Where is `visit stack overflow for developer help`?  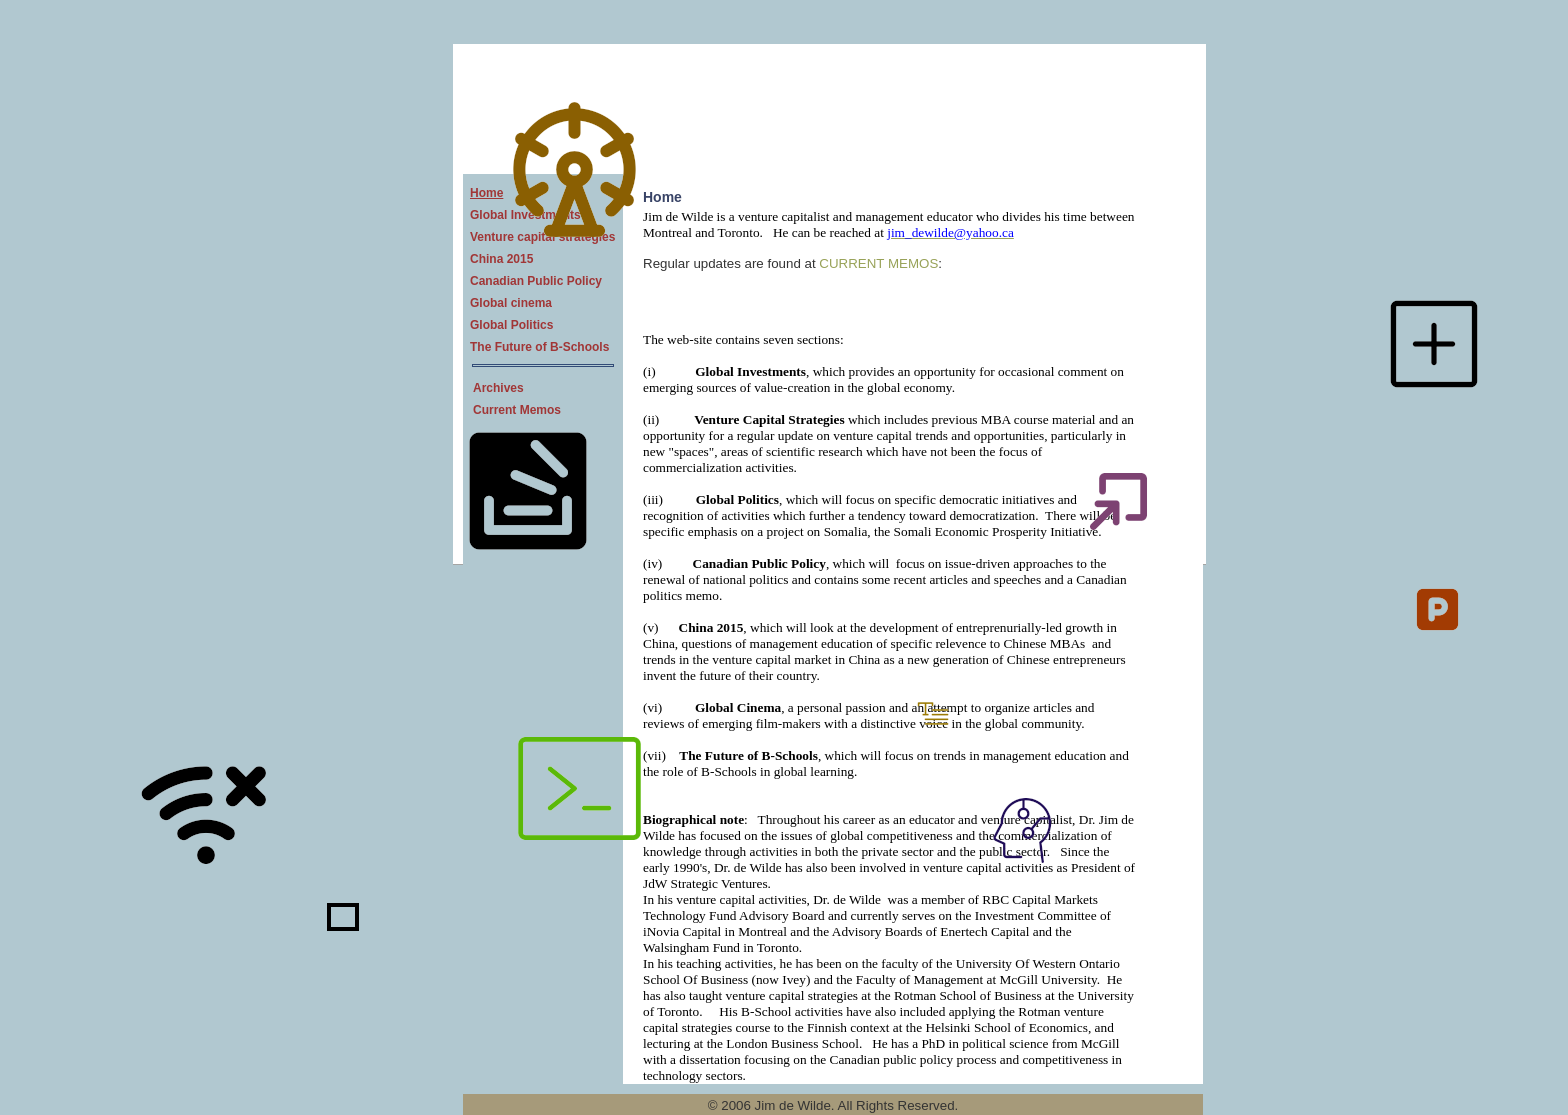
visit stack overflow for developer help is located at coordinates (528, 491).